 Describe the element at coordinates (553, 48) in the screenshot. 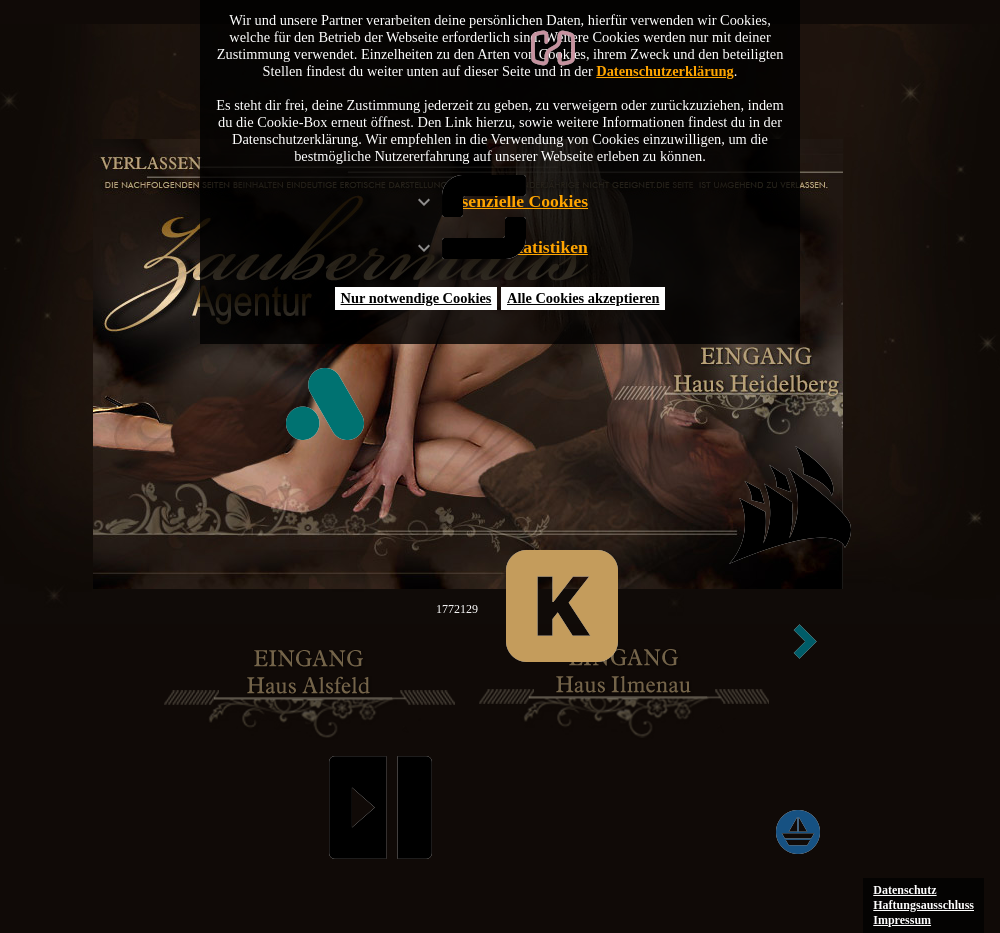

I see `open the Hevy workout tracking app` at that location.